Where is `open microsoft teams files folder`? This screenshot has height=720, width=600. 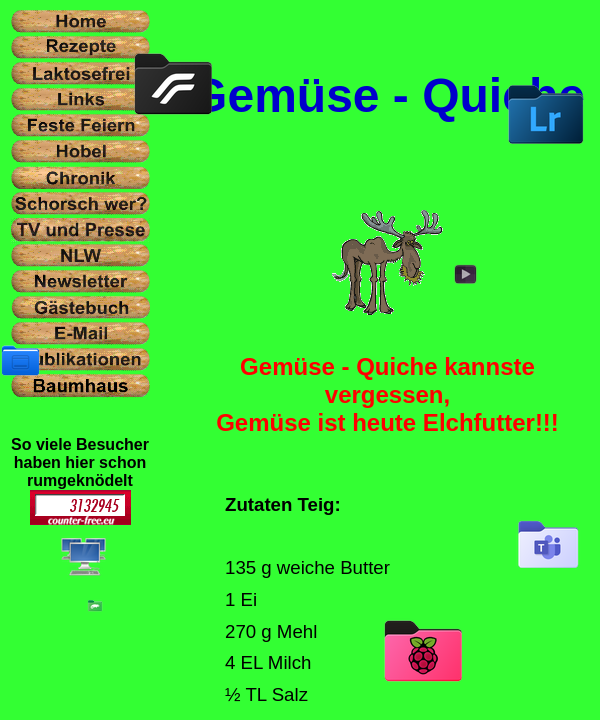 open microsoft teams files folder is located at coordinates (548, 546).